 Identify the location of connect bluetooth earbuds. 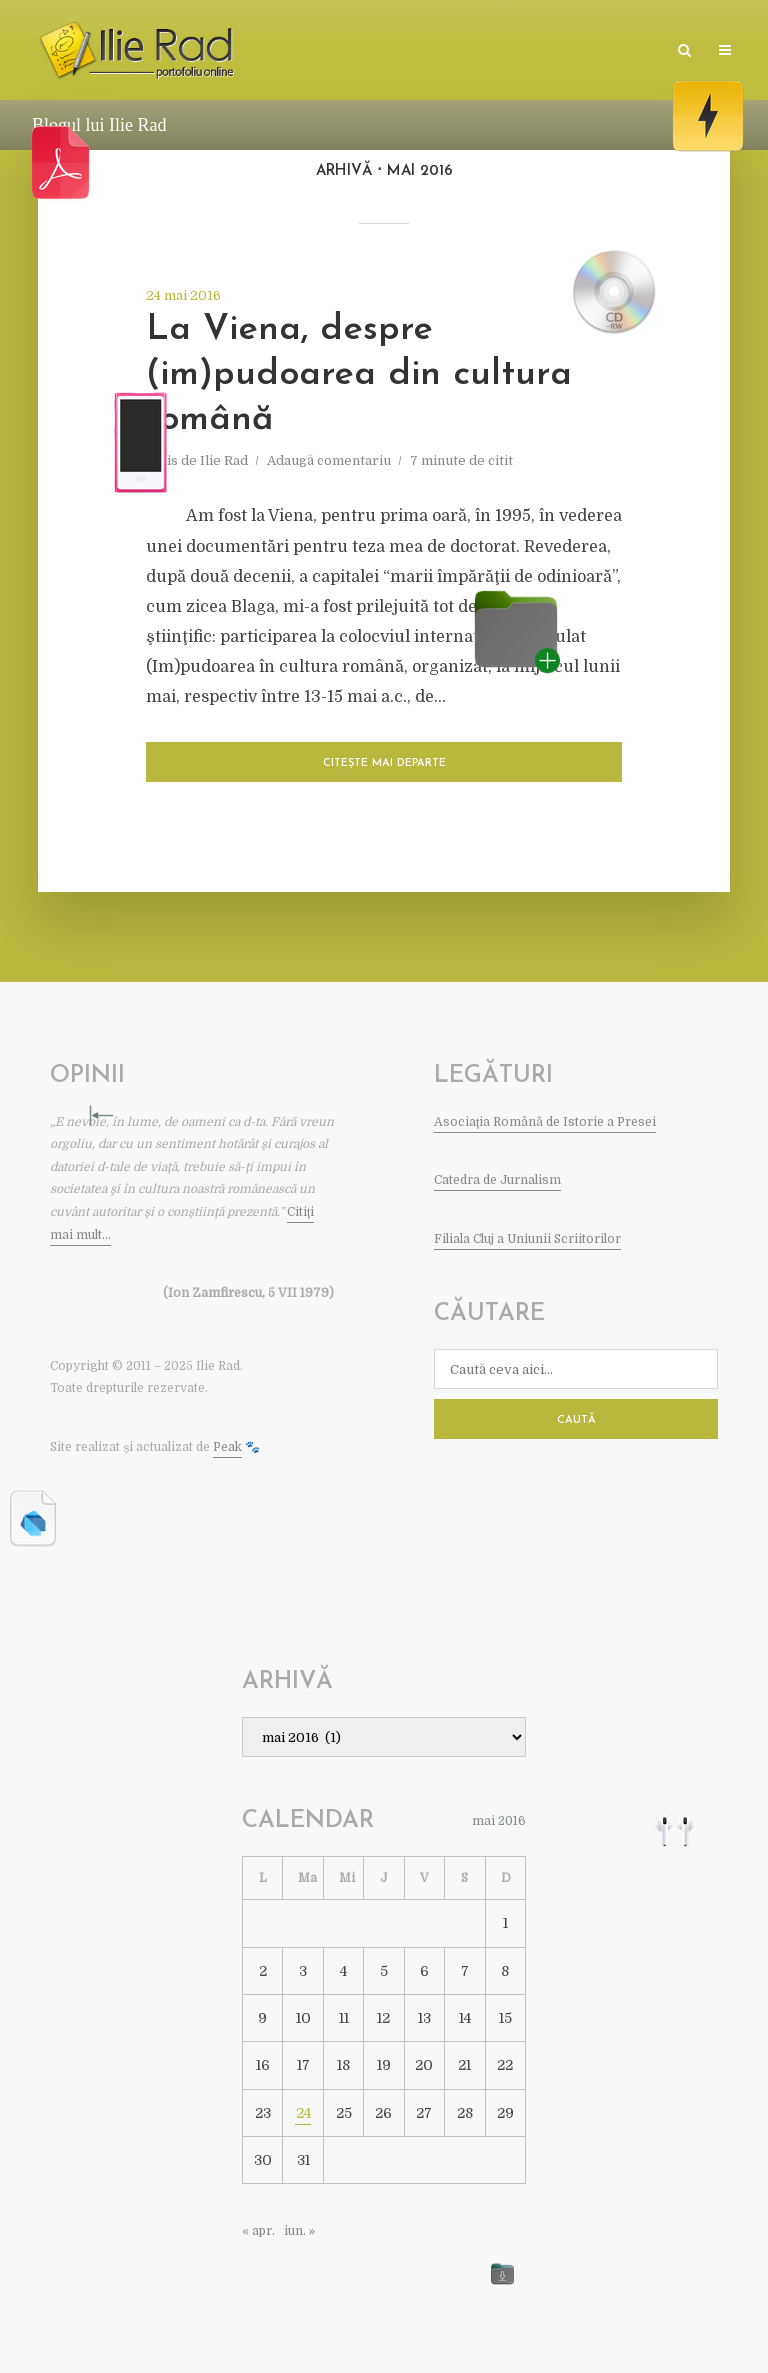
(675, 1831).